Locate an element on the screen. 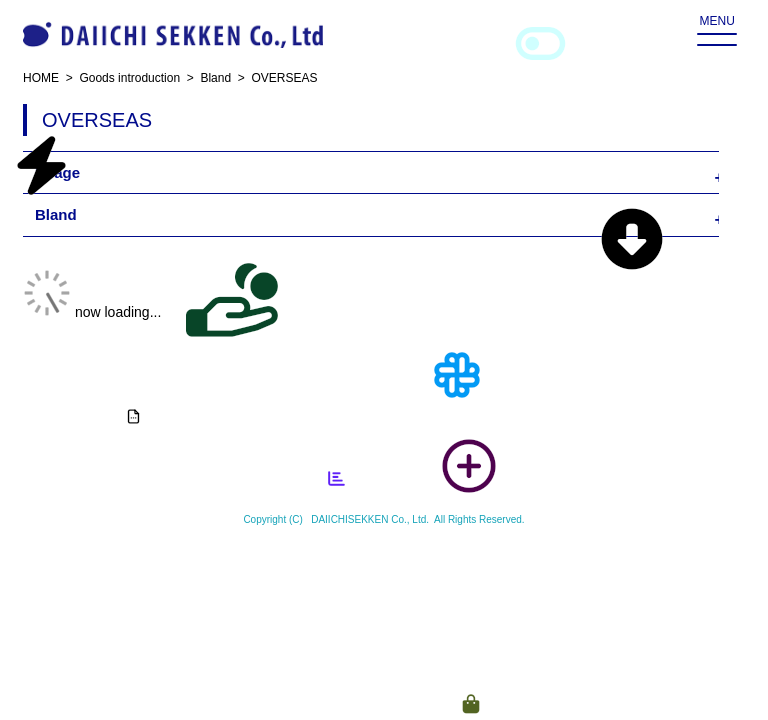 This screenshot has height=720, width=768. view file details or more options is located at coordinates (133, 416).